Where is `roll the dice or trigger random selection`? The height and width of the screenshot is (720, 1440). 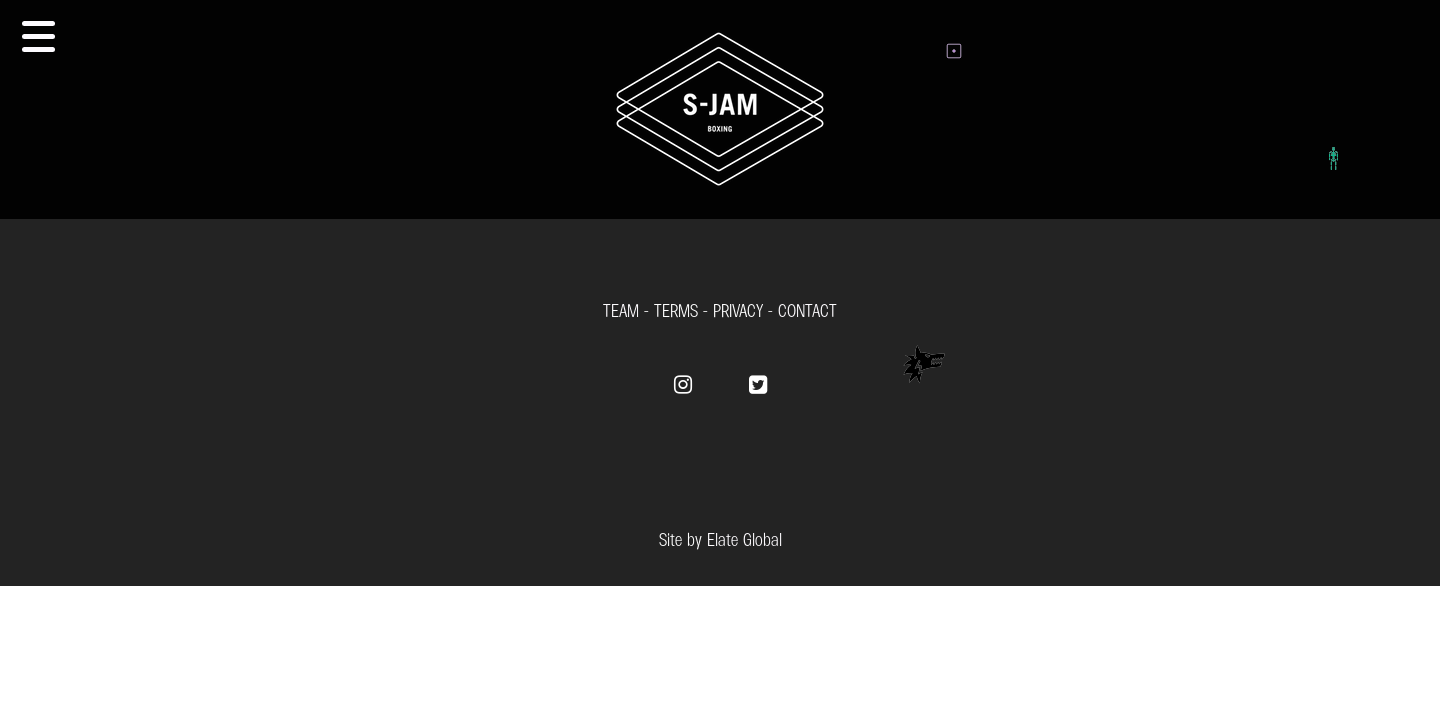
roll the dice or trigger random selection is located at coordinates (954, 51).